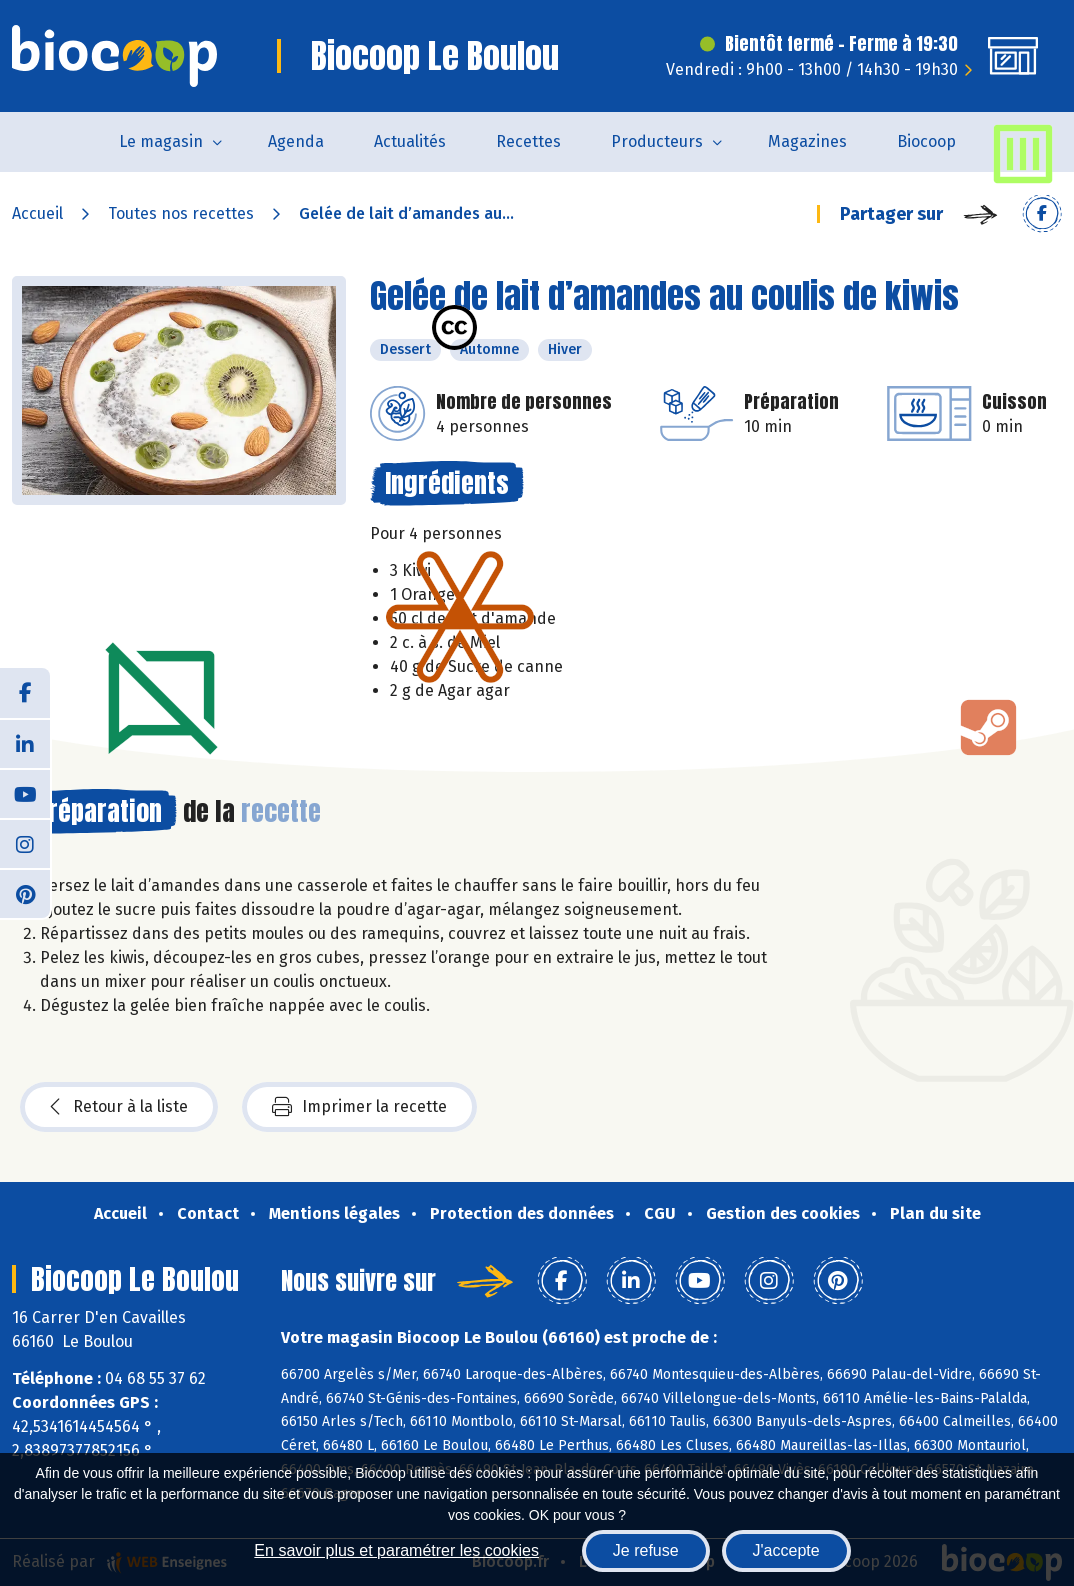  I want to click on switch to vertical column layout, so click(1023, 154).